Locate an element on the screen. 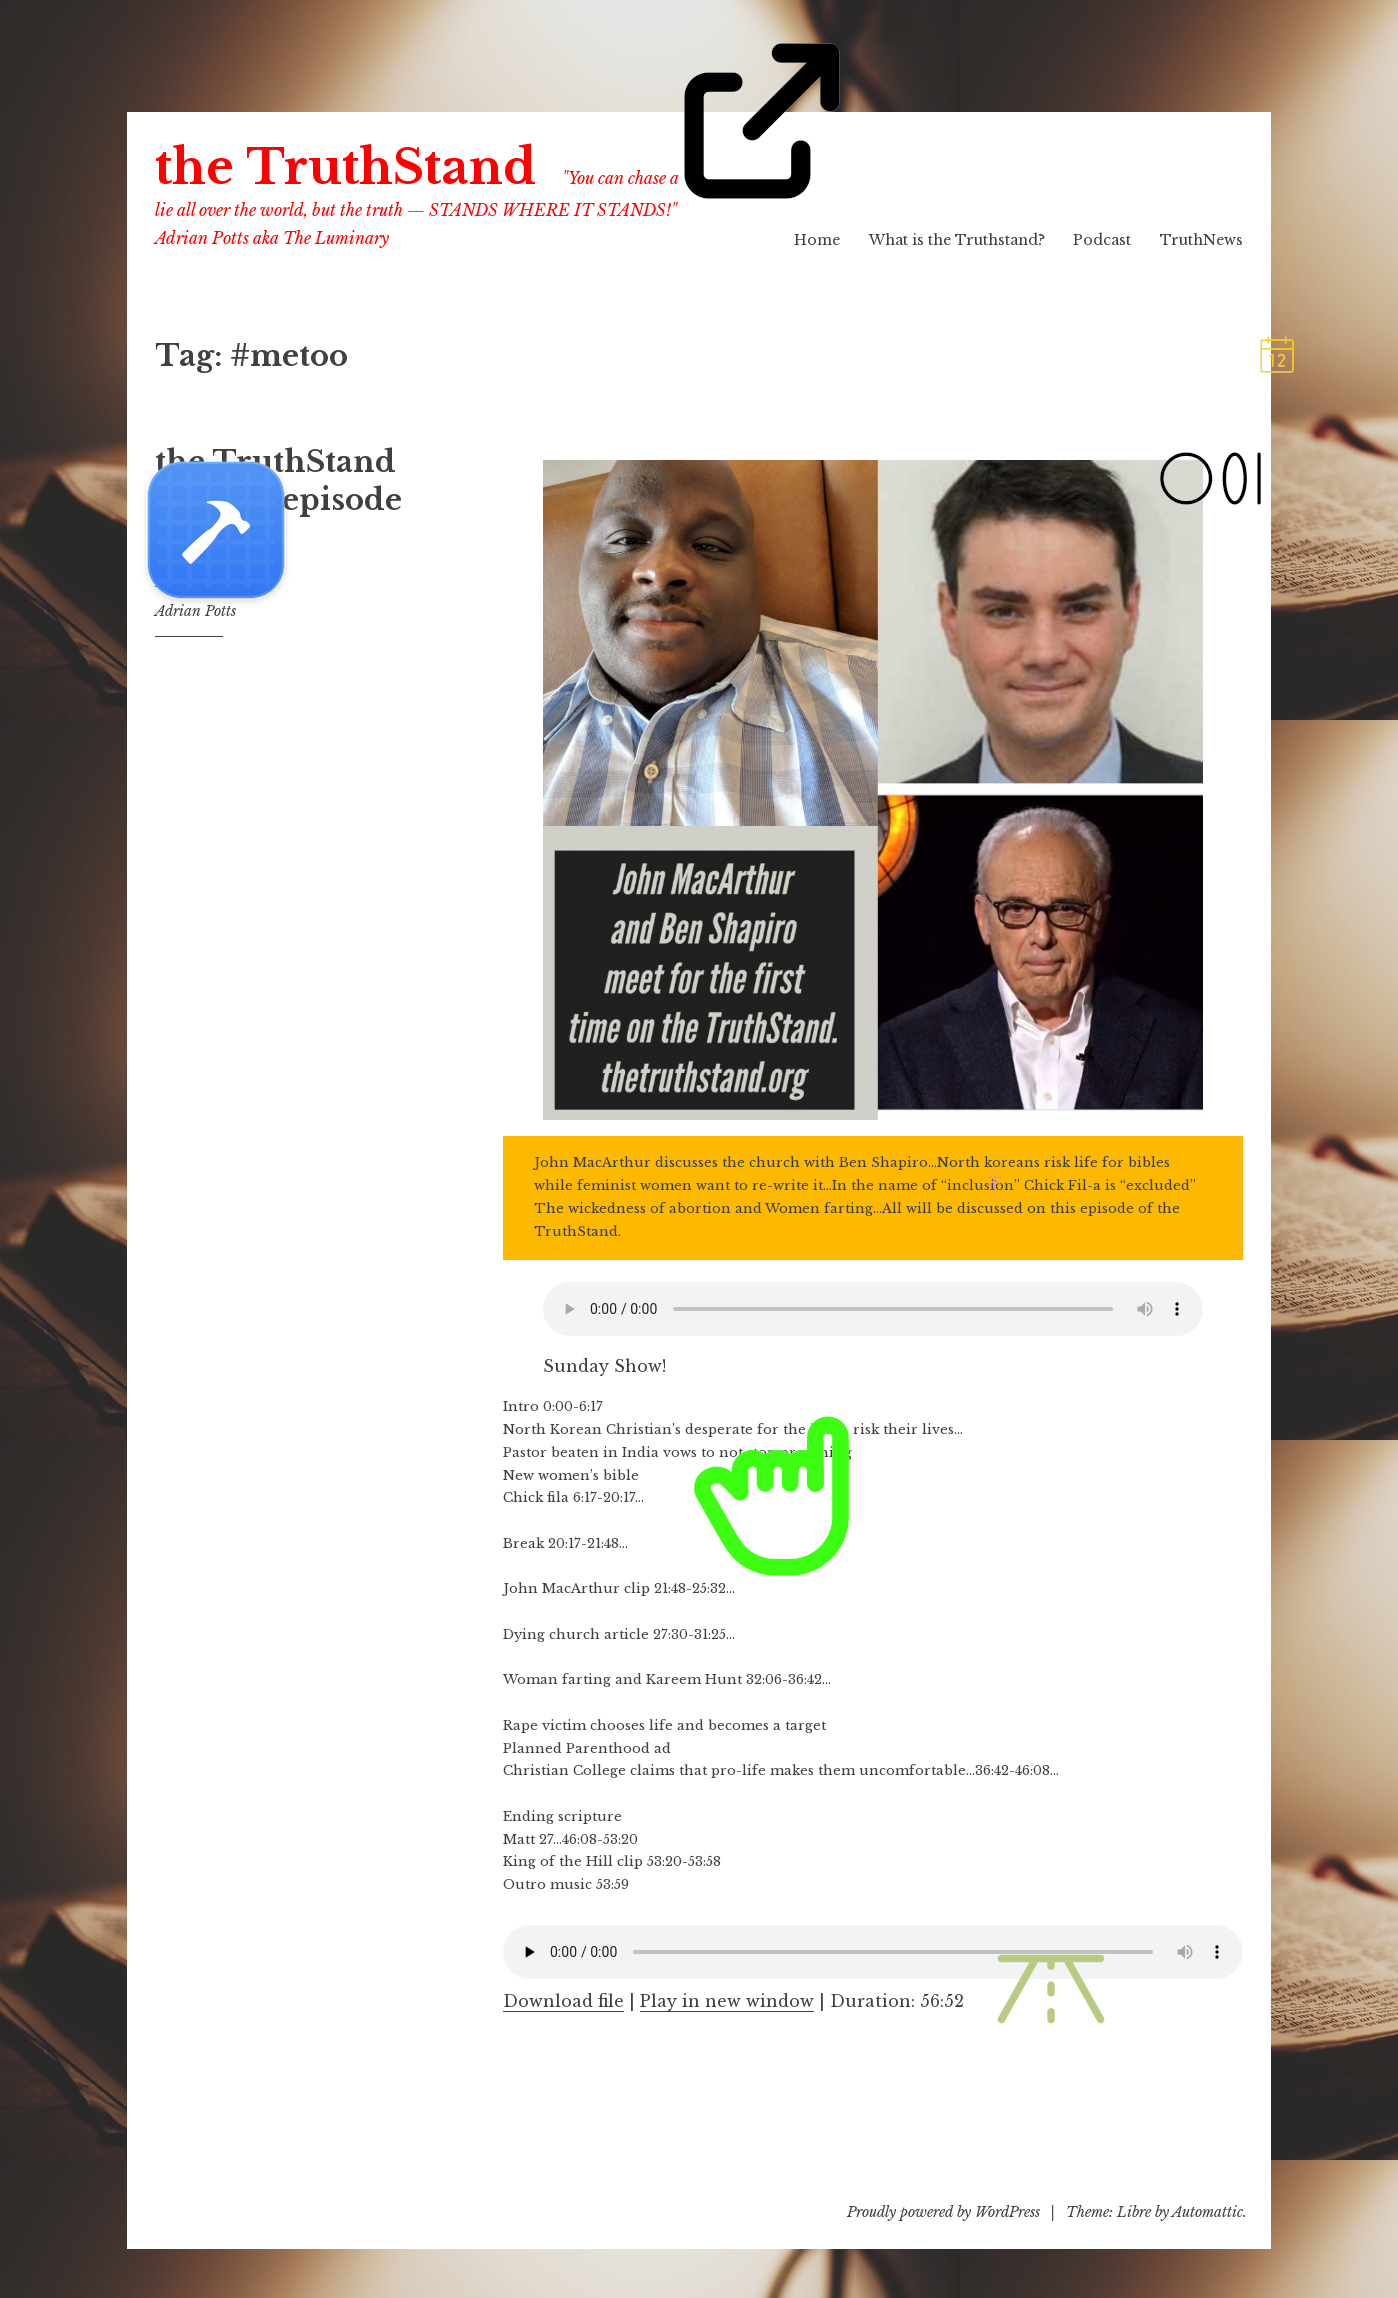 The width and height of the screenshot is (1398, 2298). view calendar or schedule is located at coordinates (1277, 356).